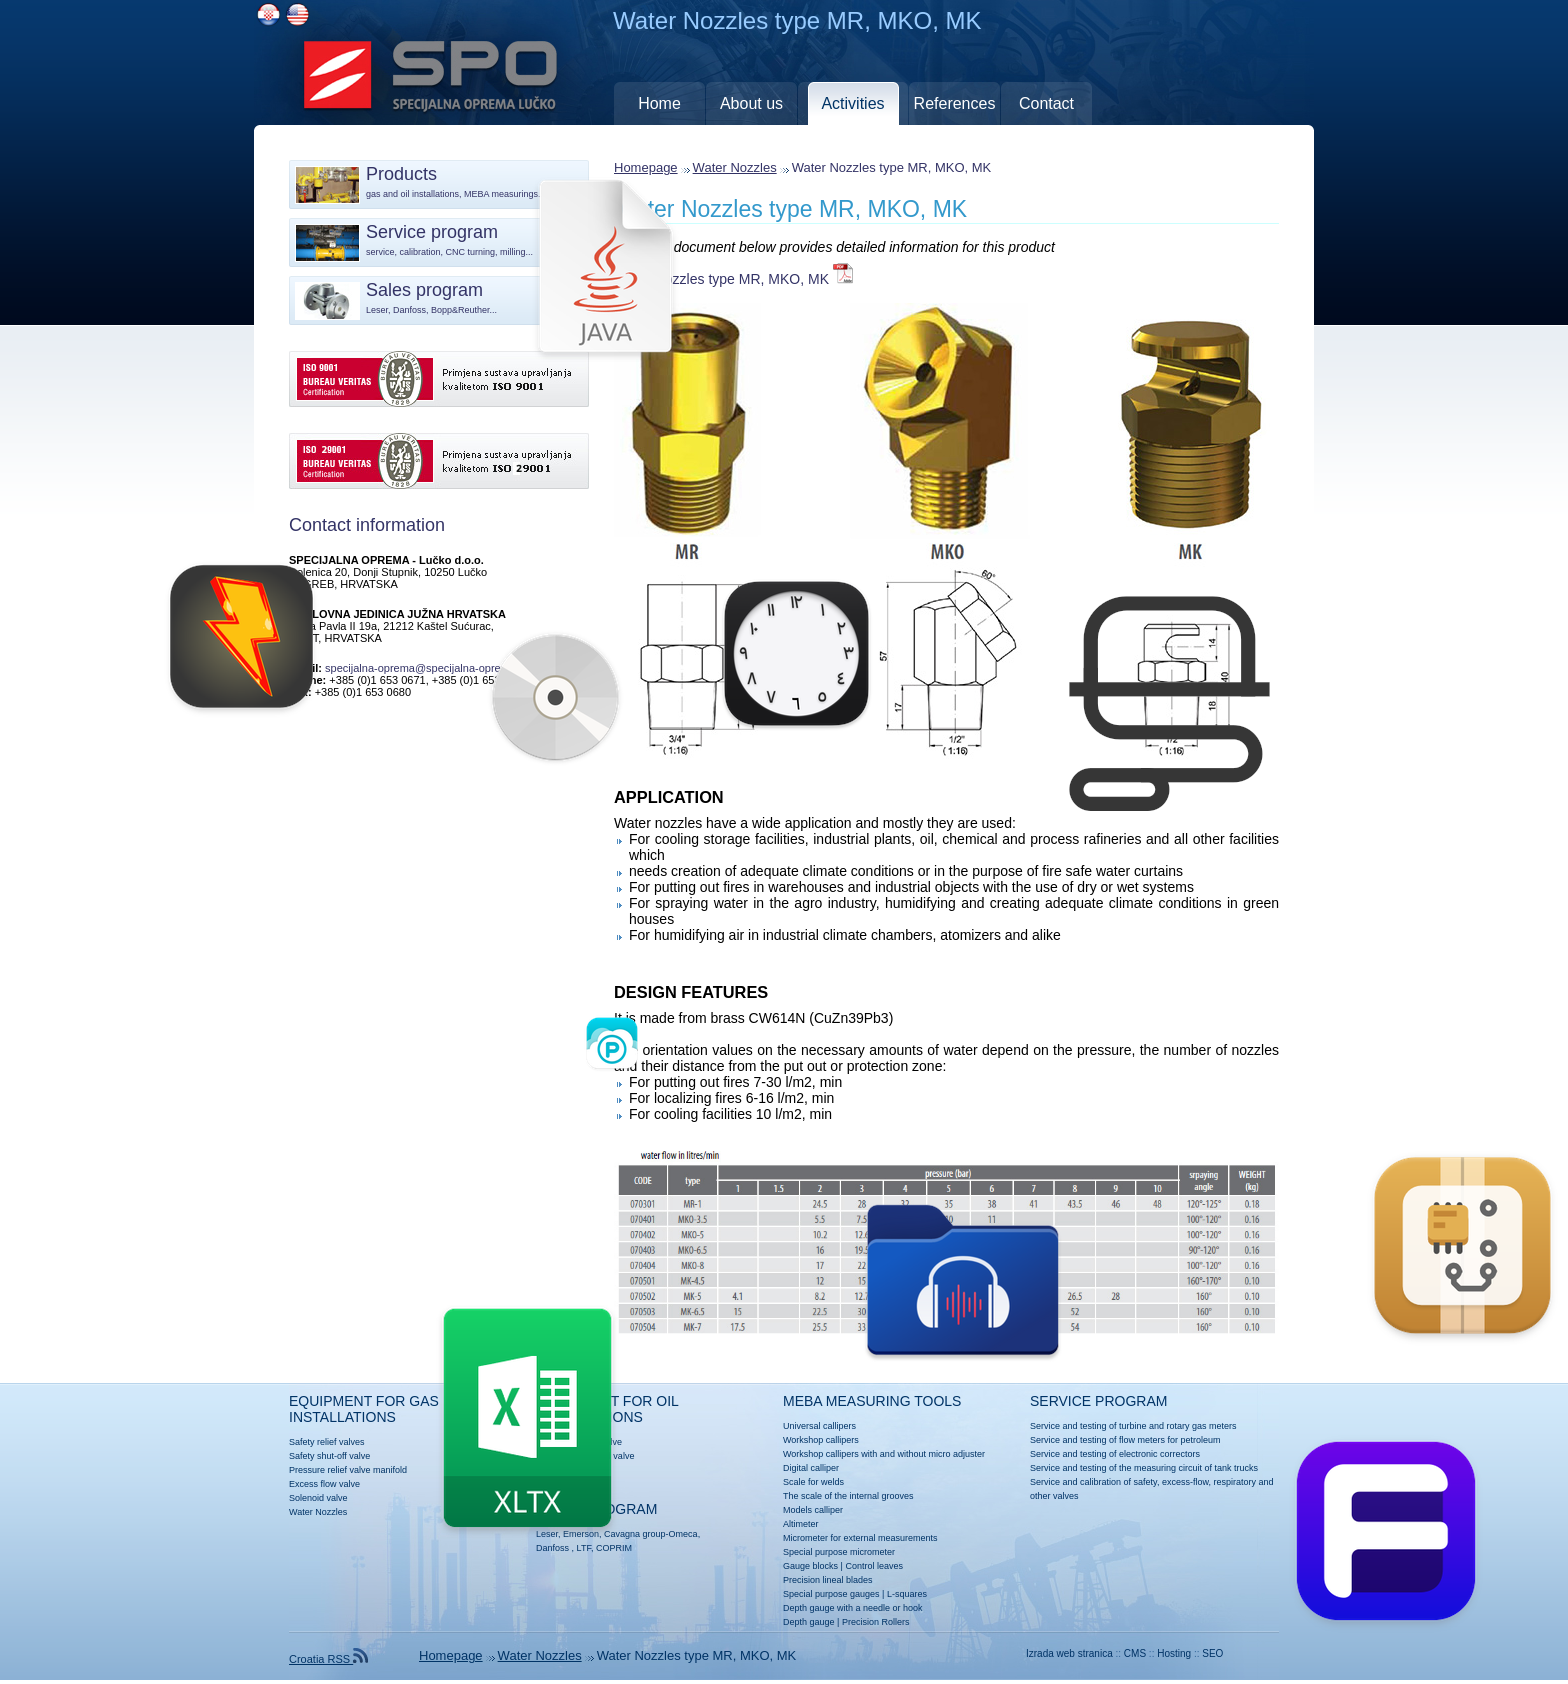 The height and width of the screenshot is (1684, 1568). What do you see at coordinates (962, 1285) in the screenshot?
I see `open audacity project files folder` at bounding box center [962, 1285].